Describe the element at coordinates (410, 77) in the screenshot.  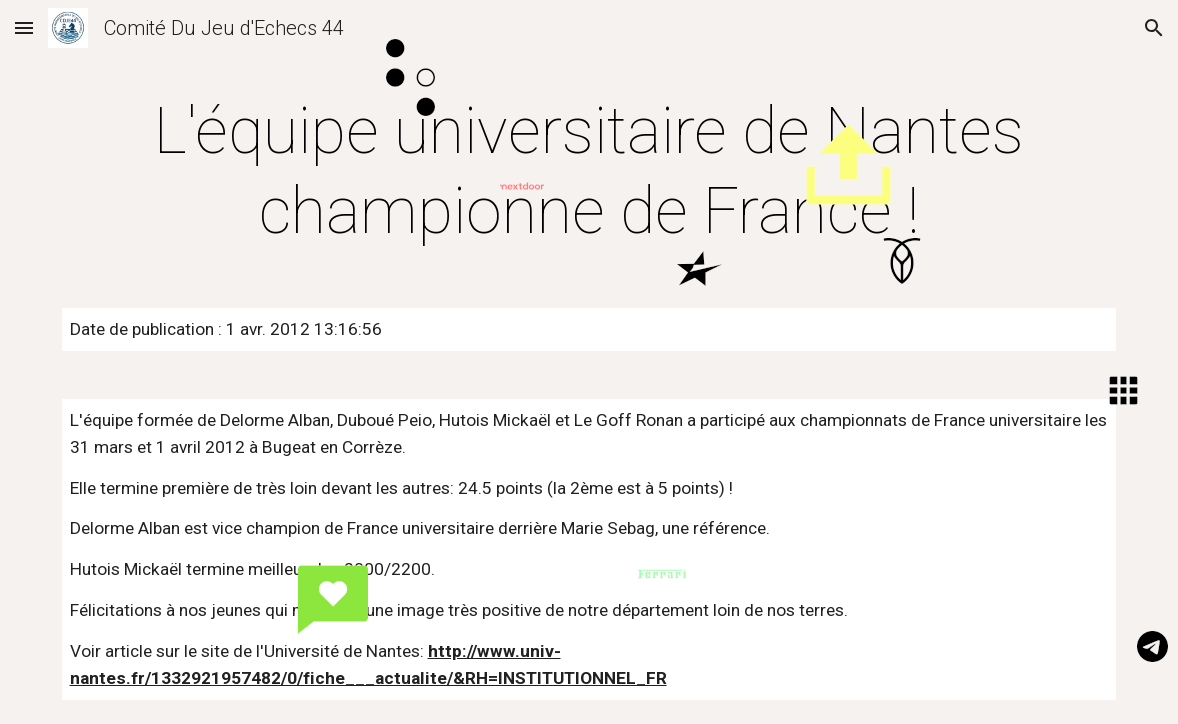
I see `D-Wave Systems company logo` at that location.